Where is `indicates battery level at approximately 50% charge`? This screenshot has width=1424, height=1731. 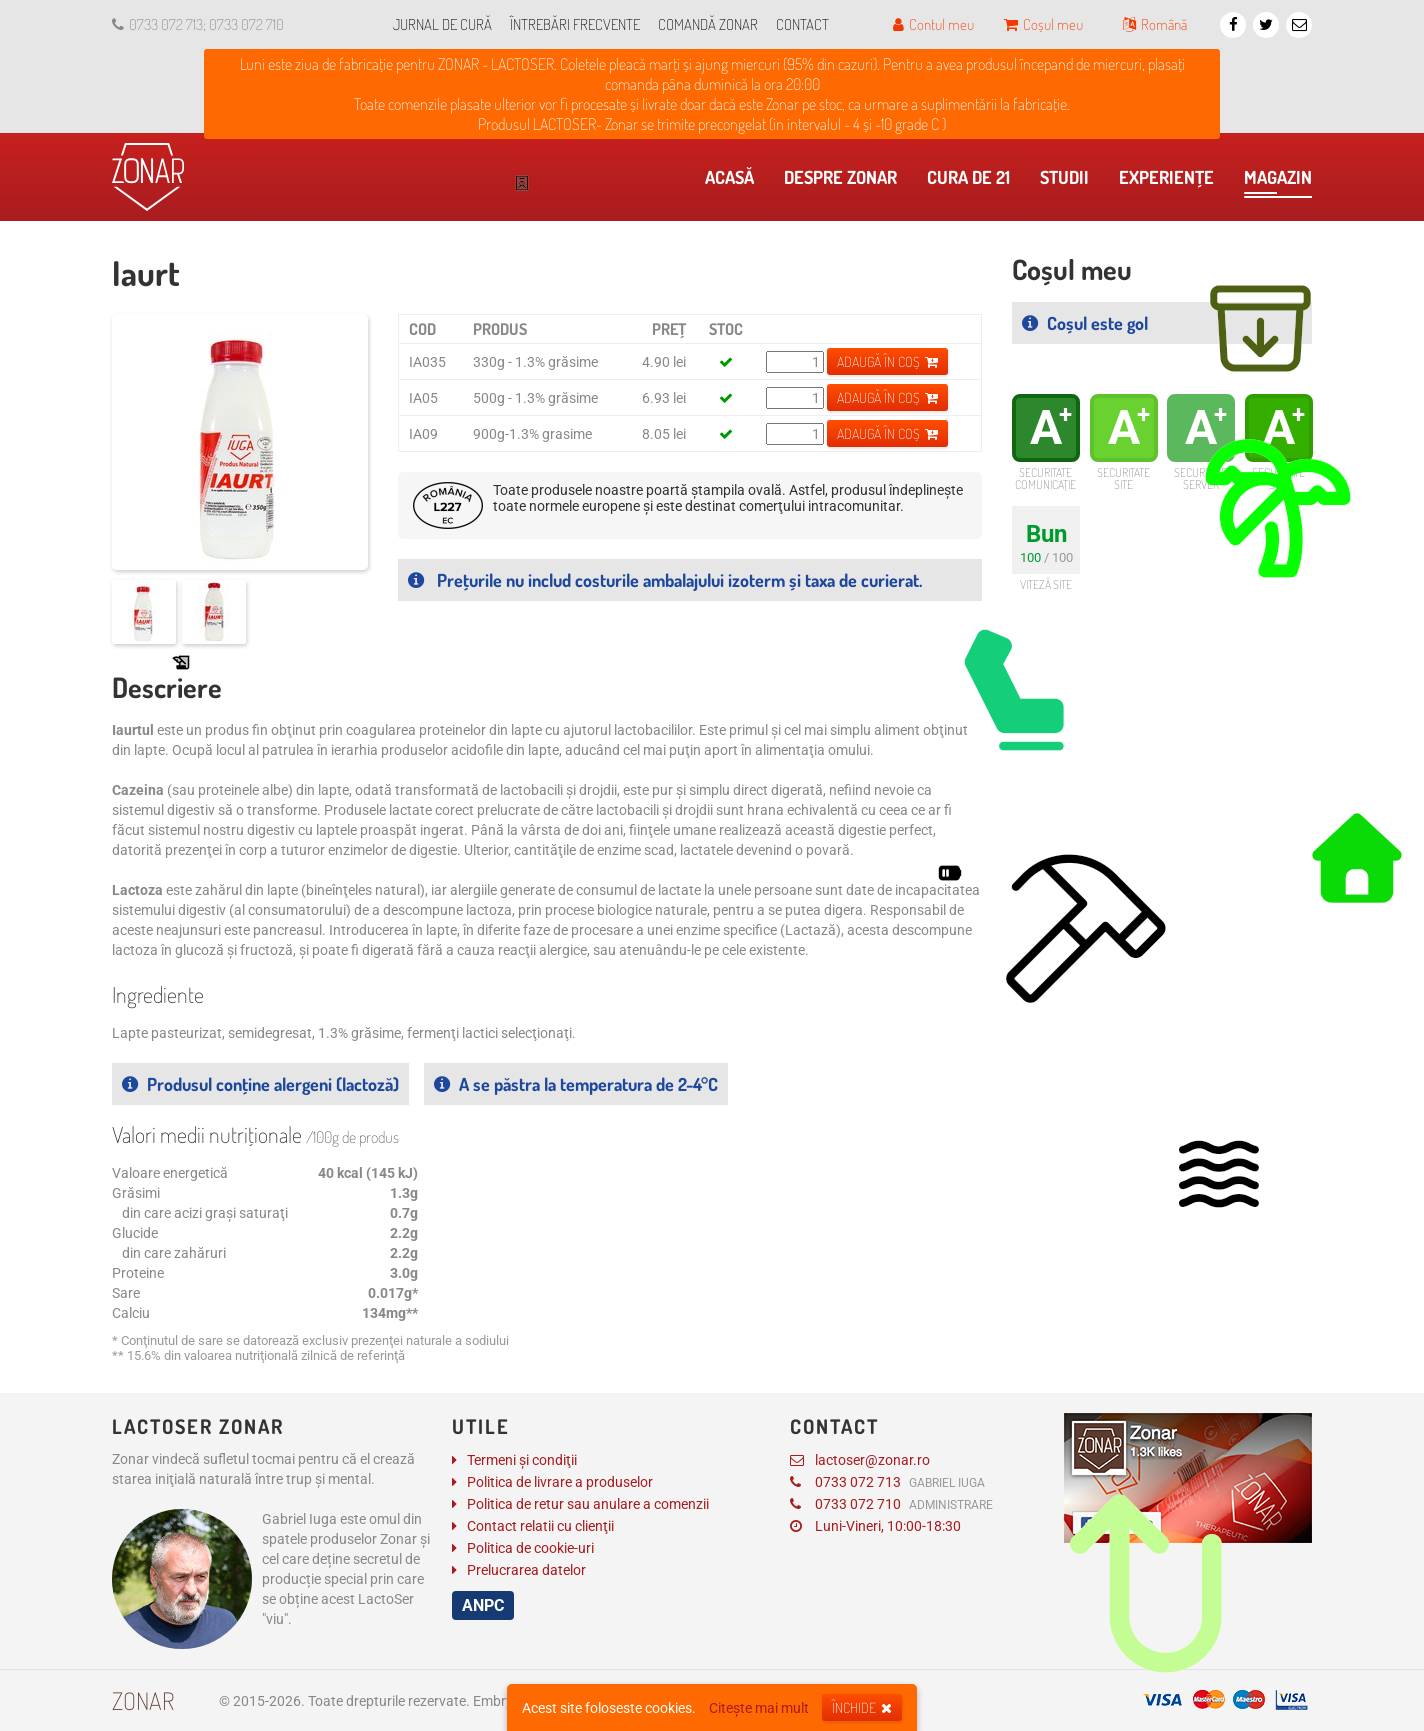
indicates battery level at approximately 50% charge is located at coordinates (950, 873).